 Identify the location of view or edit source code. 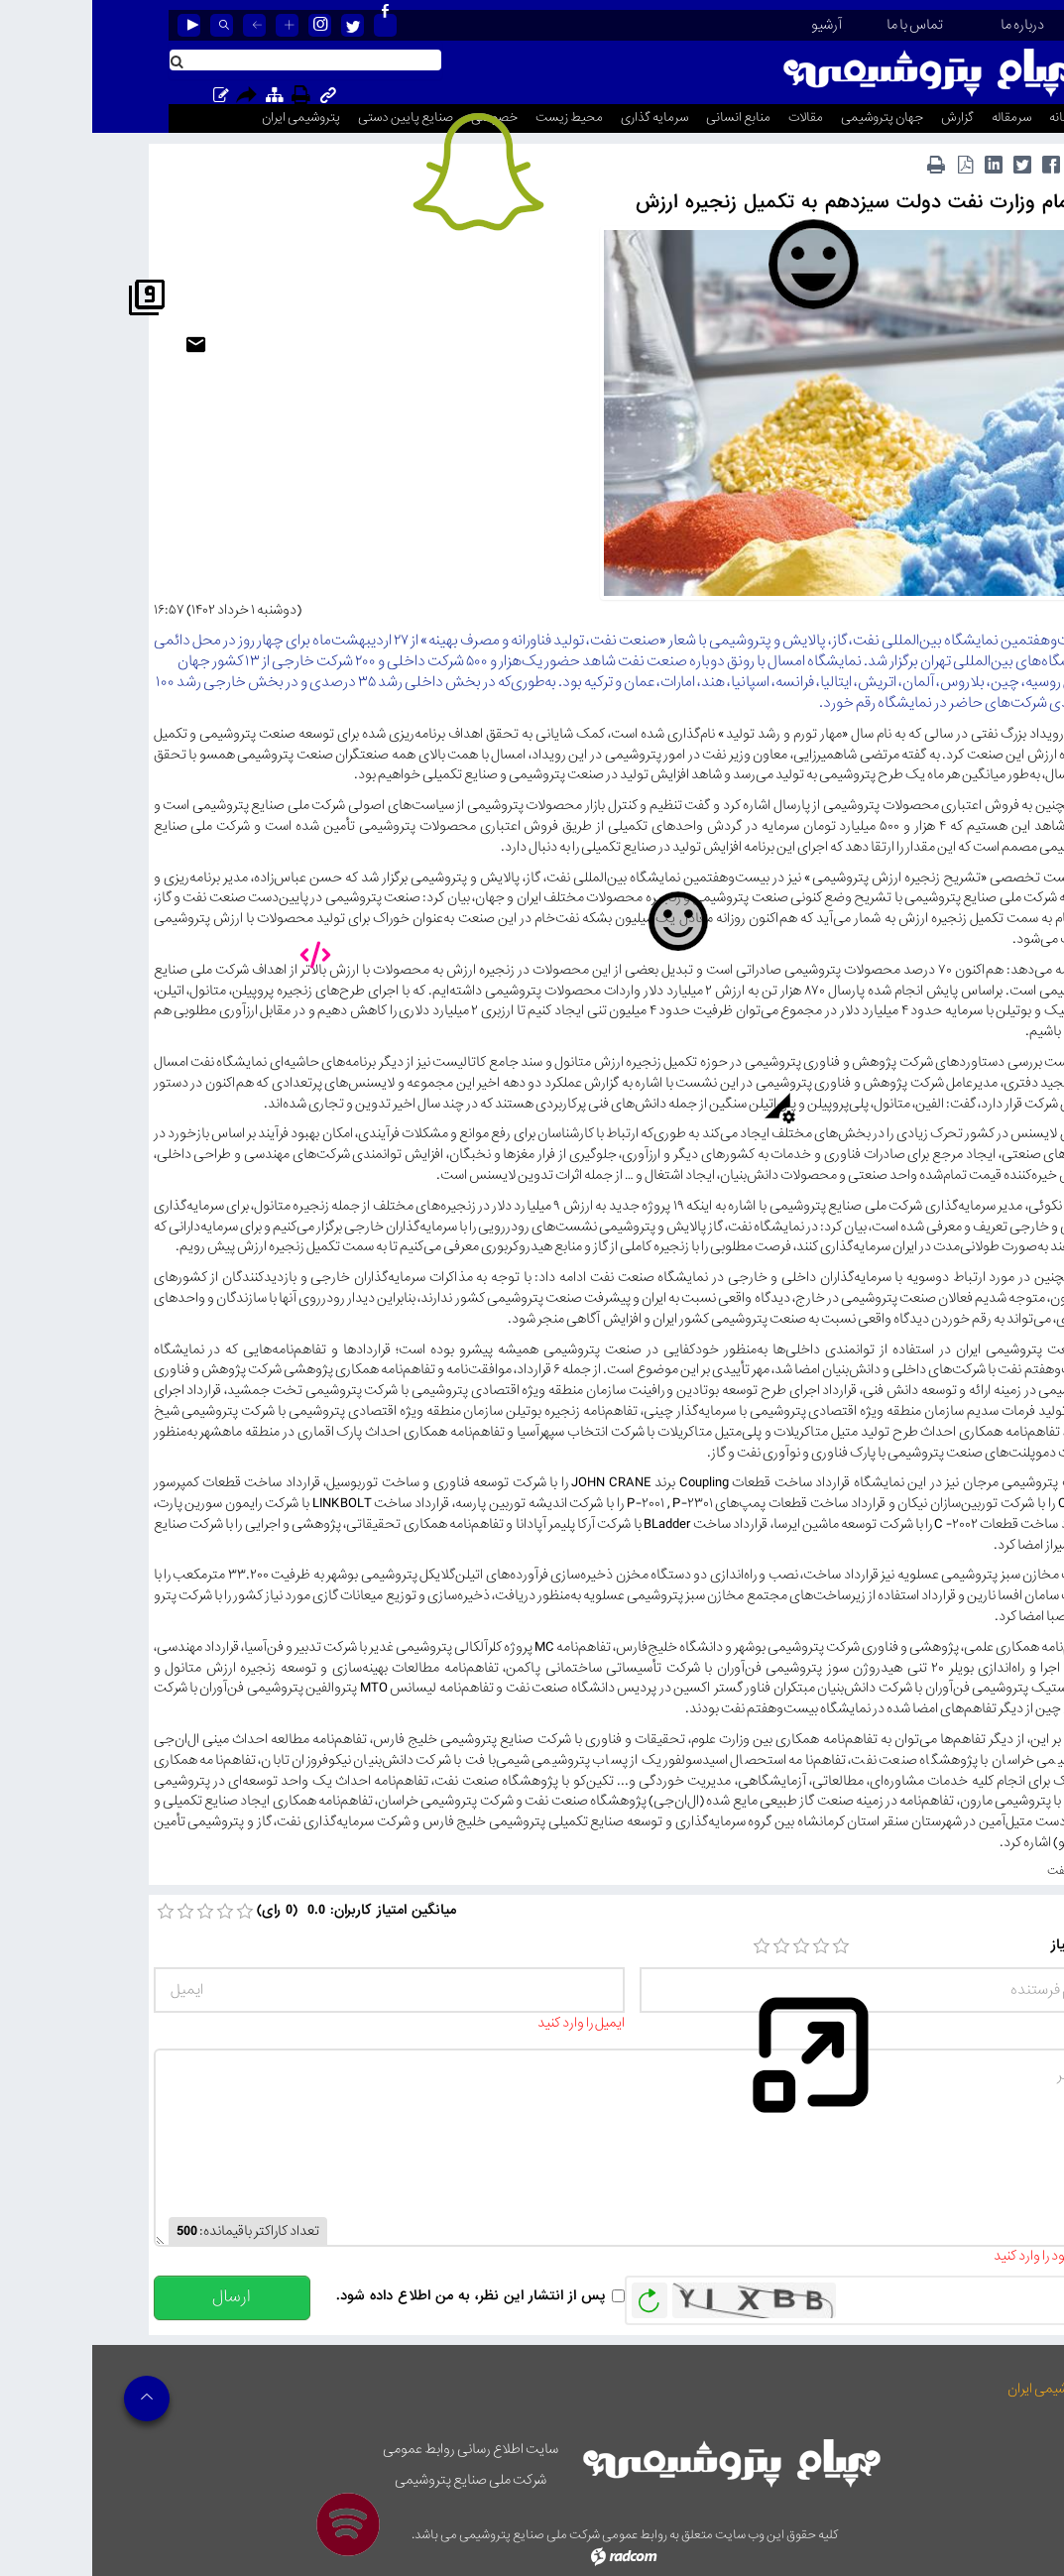
(315, 955).